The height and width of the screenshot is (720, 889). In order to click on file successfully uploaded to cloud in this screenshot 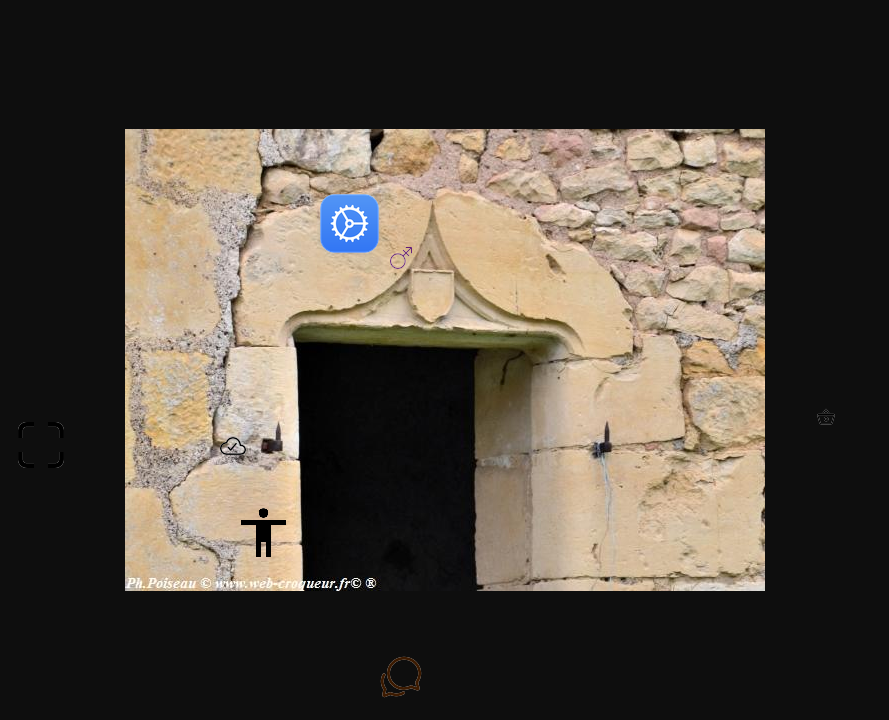, I will do `click(233, 446)`.